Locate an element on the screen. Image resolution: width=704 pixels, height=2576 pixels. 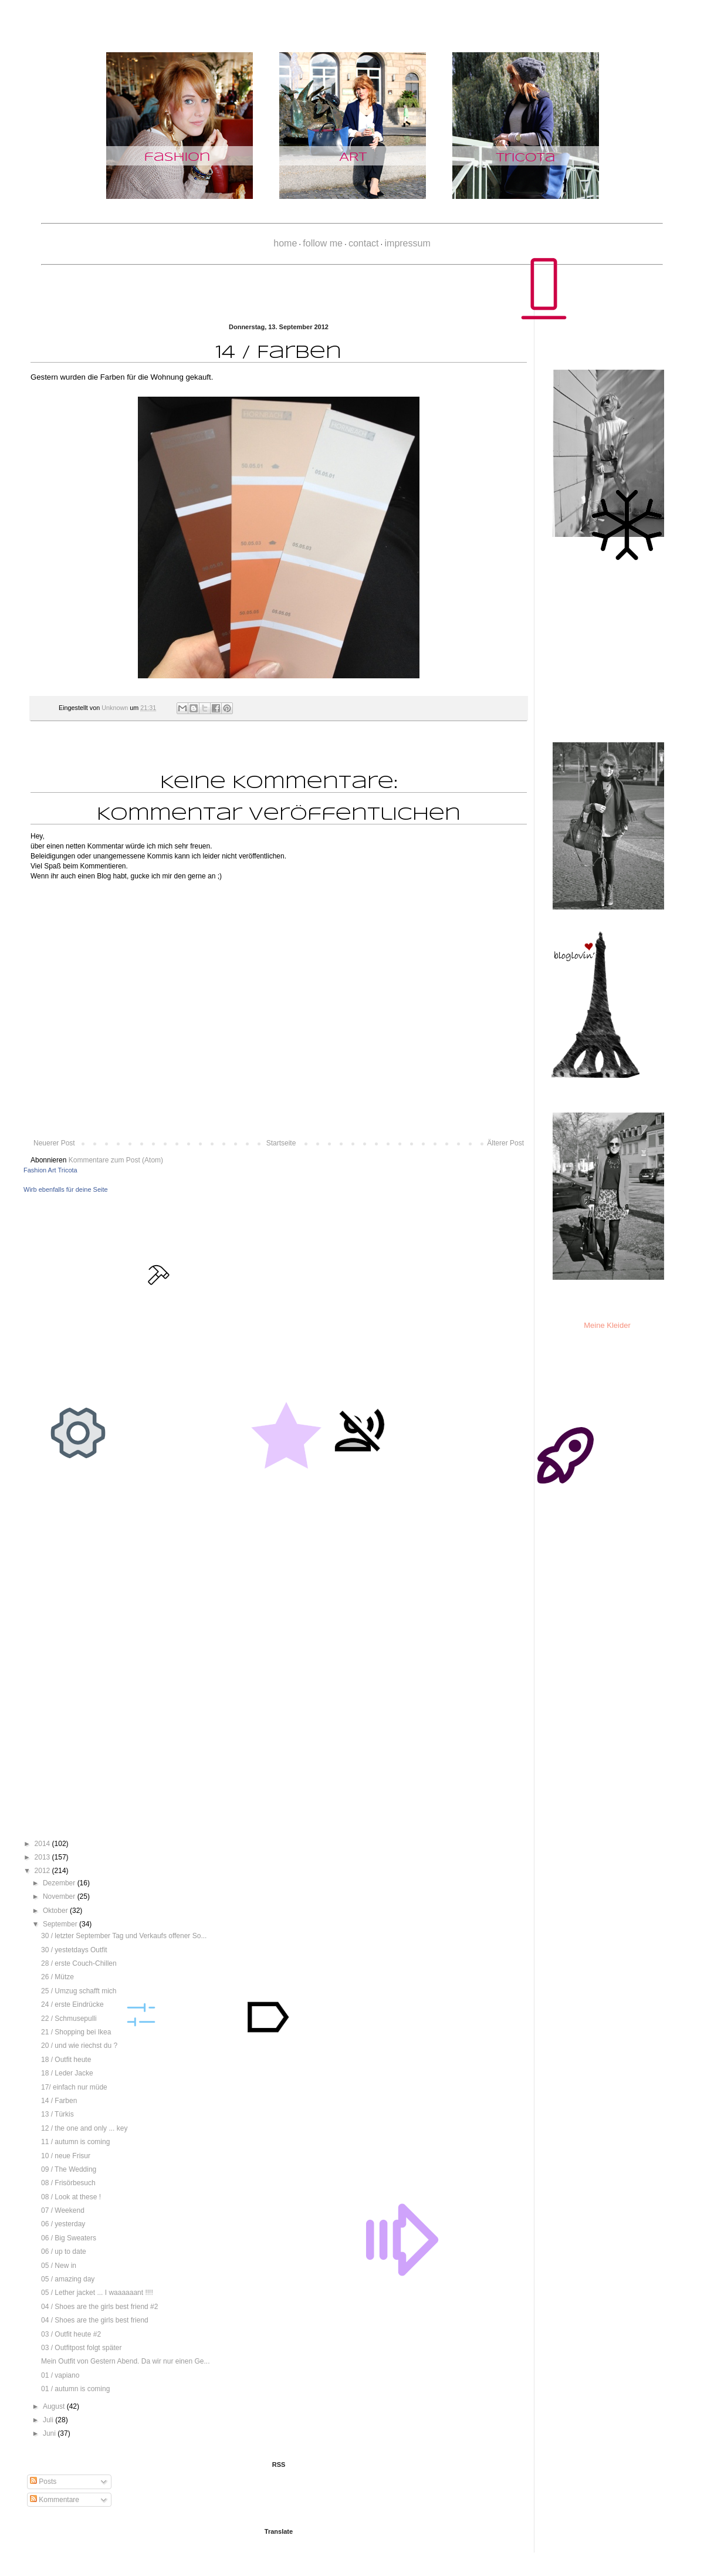
mute voice narration or screen reader is located at coordinates (360, 1431).